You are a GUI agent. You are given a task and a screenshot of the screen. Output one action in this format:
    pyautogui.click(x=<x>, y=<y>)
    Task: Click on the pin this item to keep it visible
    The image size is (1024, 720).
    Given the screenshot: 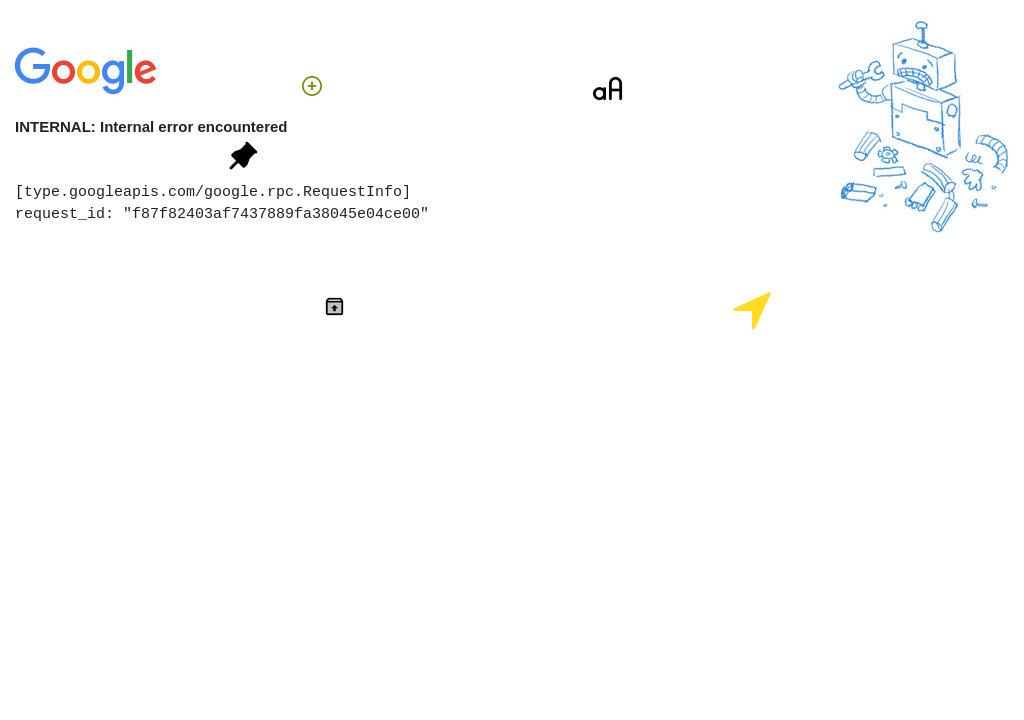 What is the action you would take?
    pyautogui.click(x=243, y=156)
    